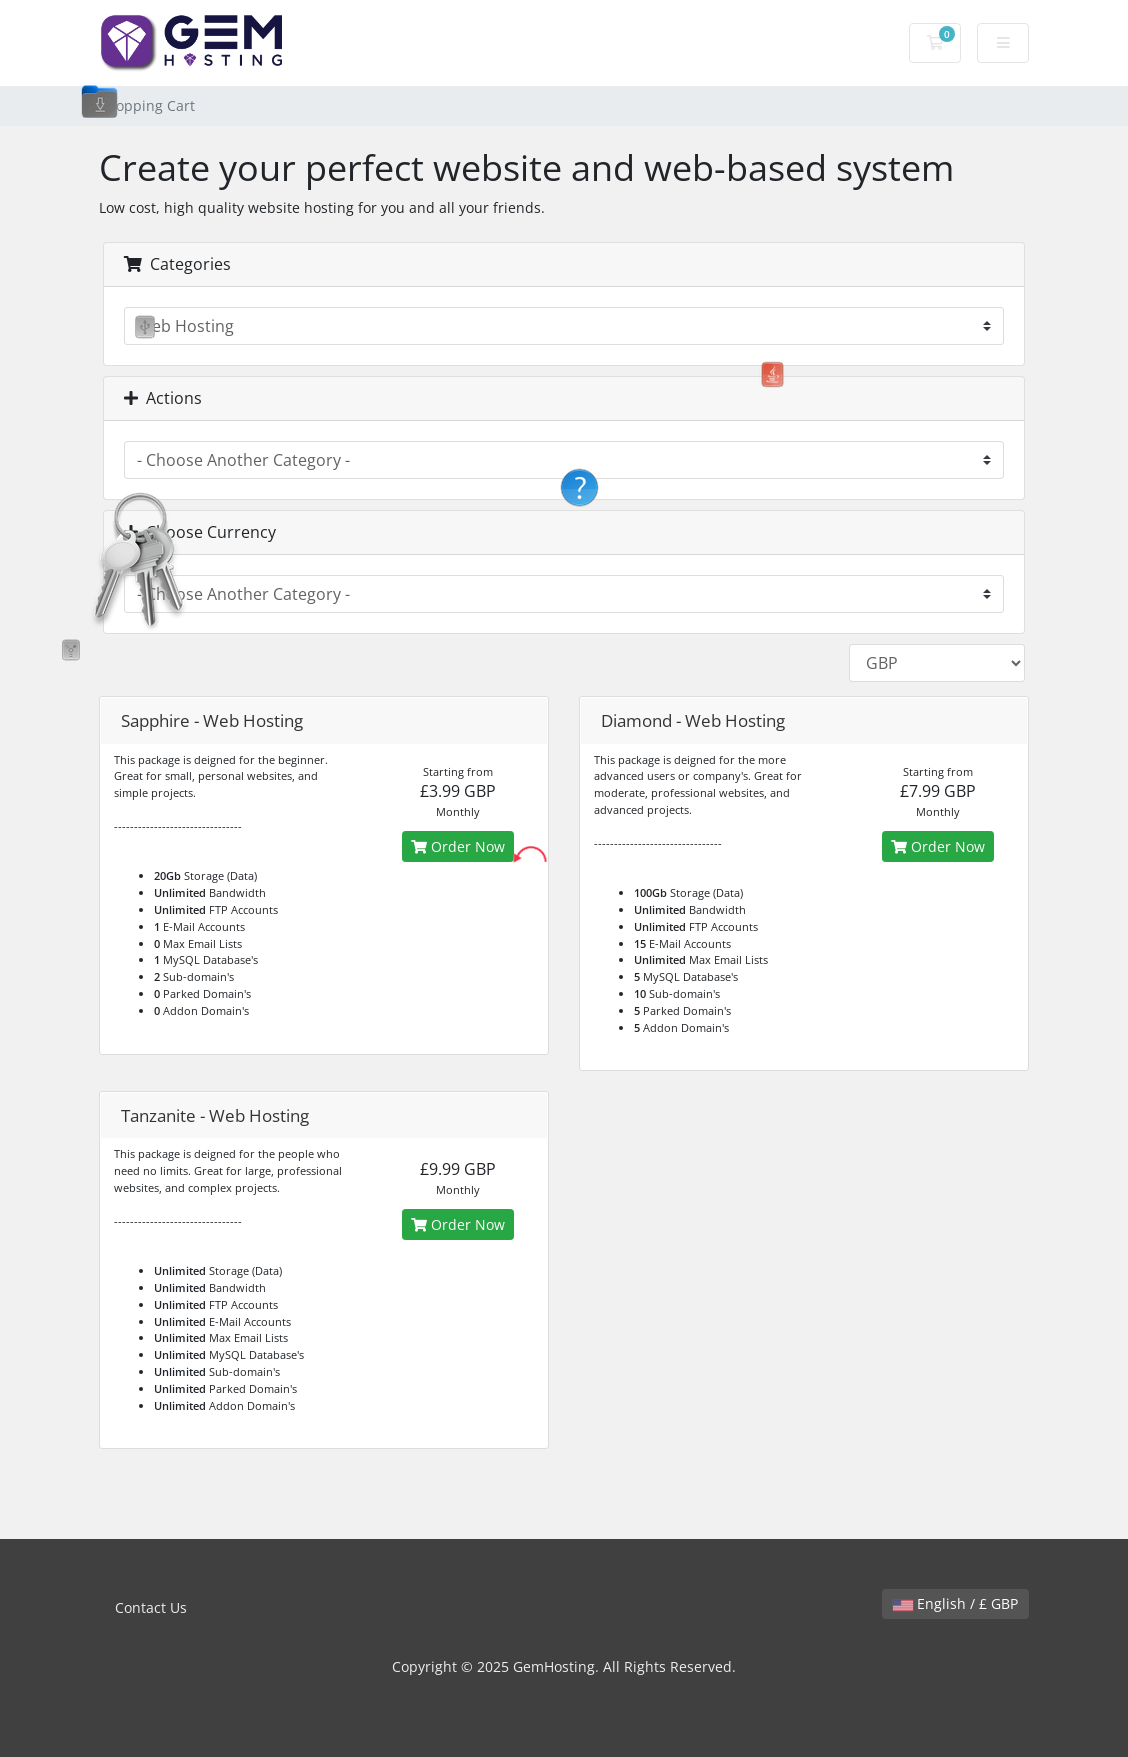  What do you see at coordinates (579, 487) in the screenshot?
I see `open help or support documentation` at bounding box center [579, 487].